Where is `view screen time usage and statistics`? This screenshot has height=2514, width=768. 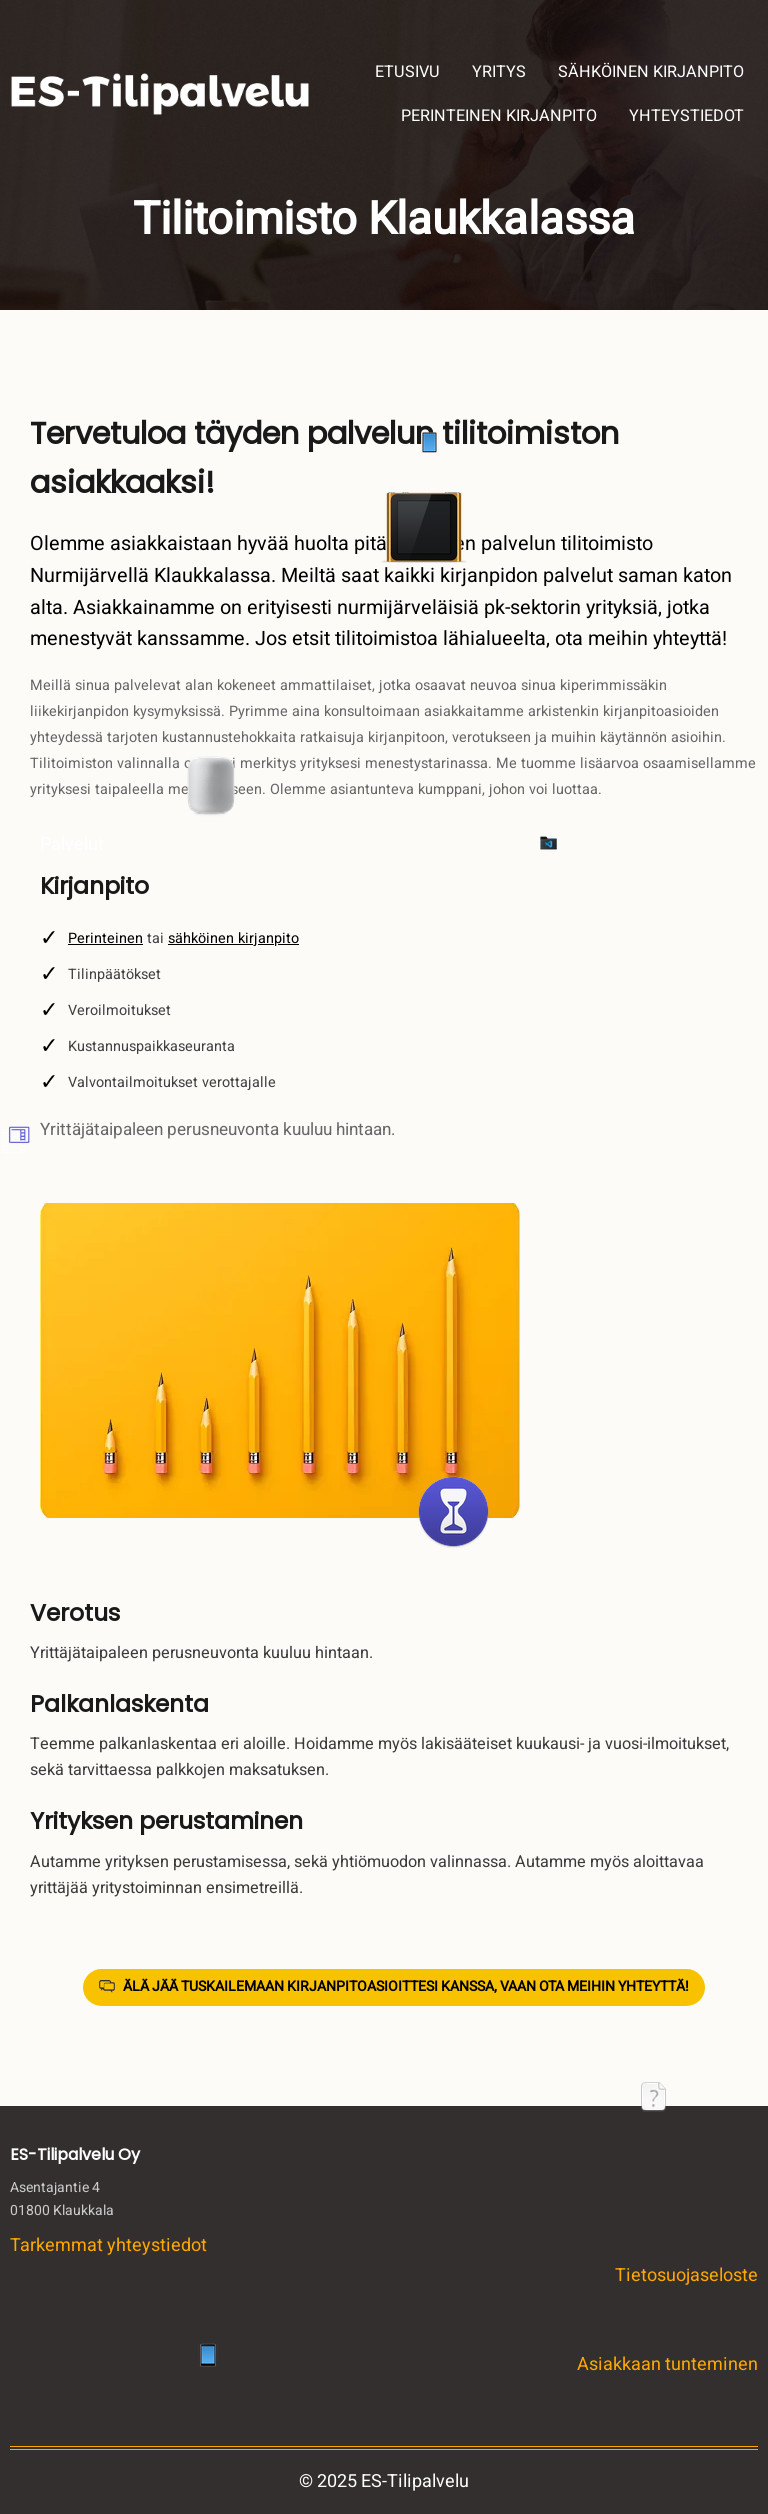 view screen time usage and statistics is located at coordinates (453, 1511).